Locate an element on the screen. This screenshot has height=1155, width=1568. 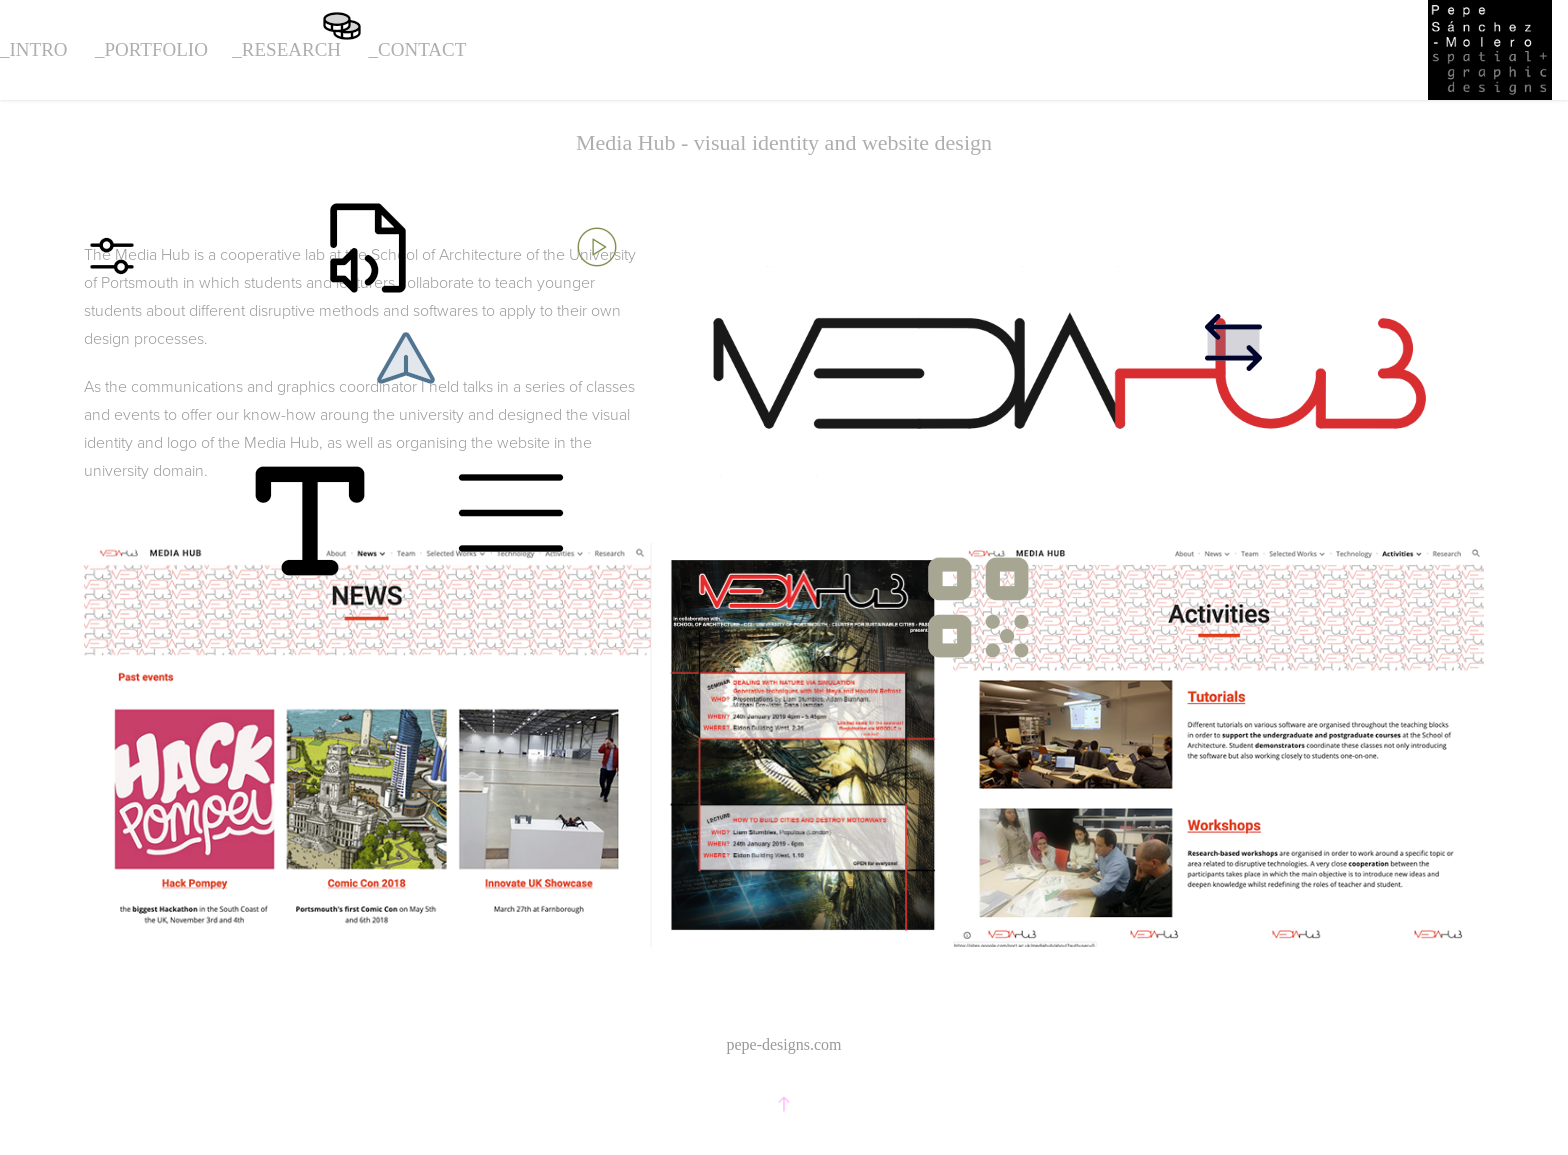
scan or generate a QR code is located at coordinates (978, 607).